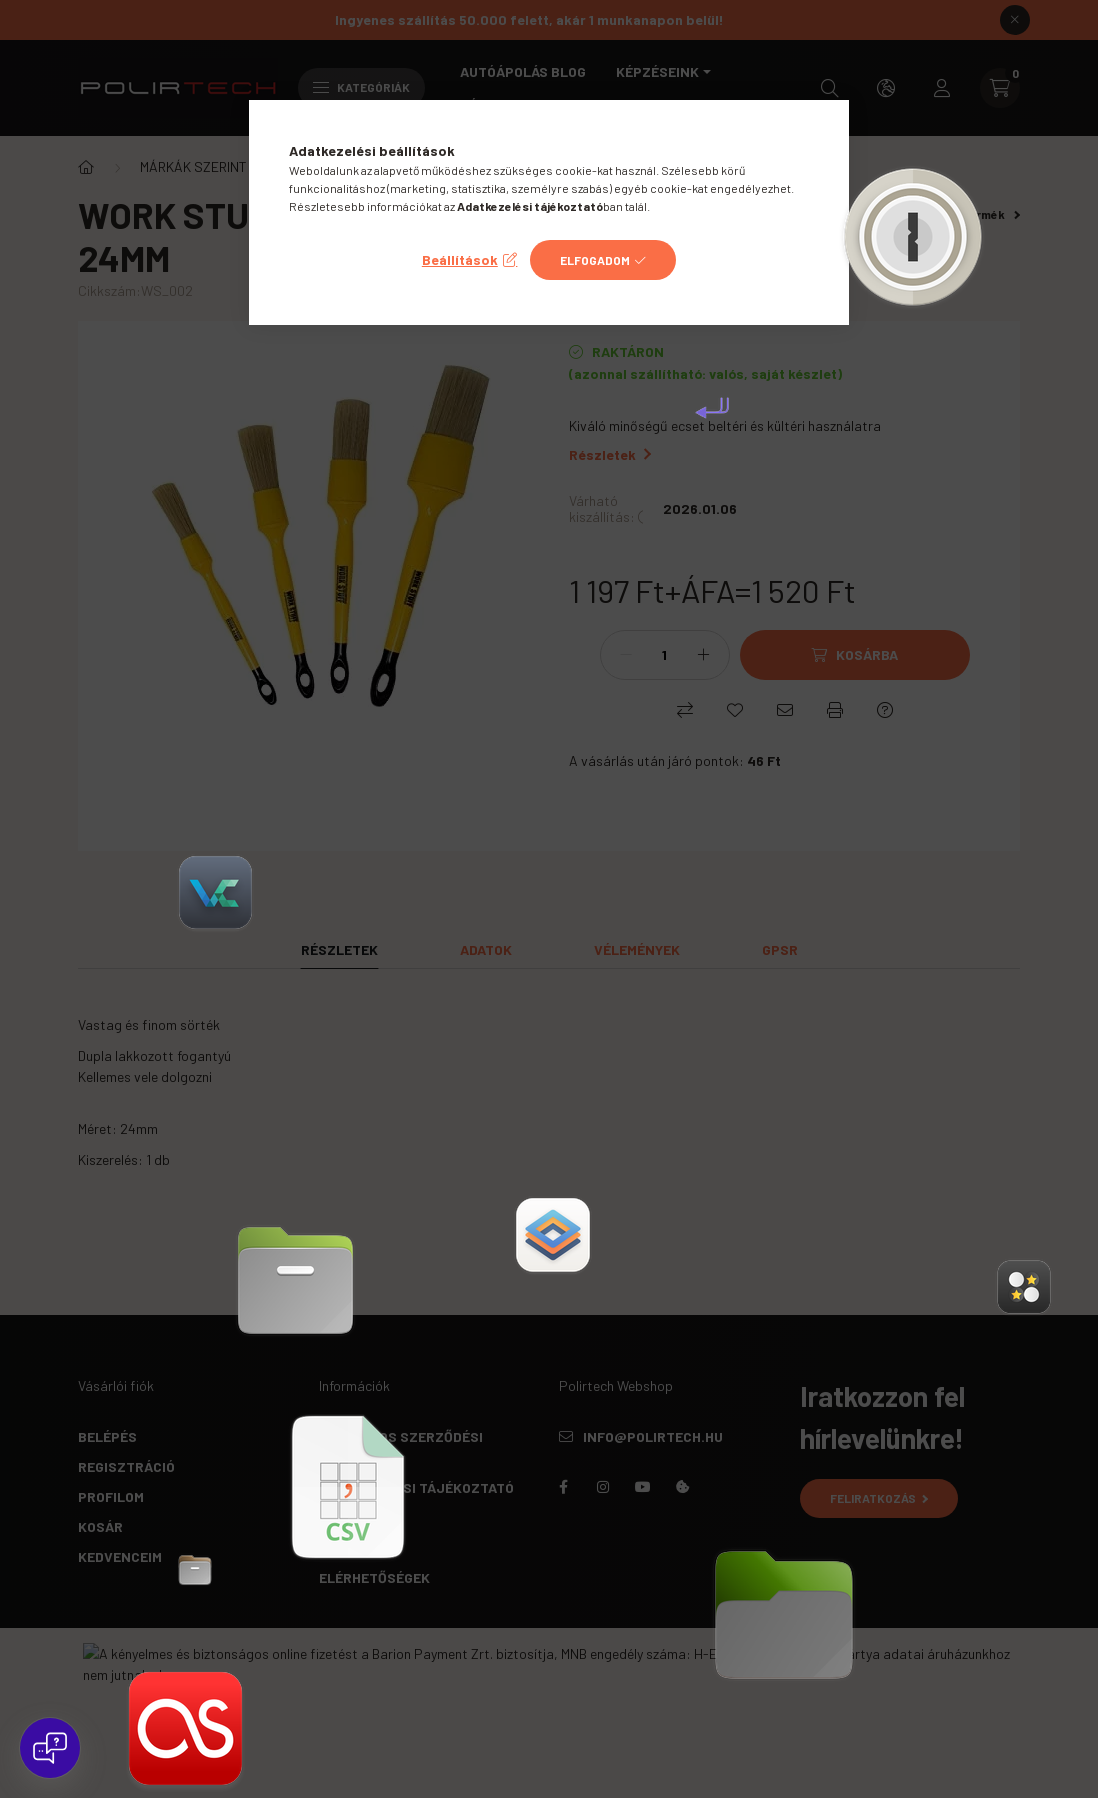 This screenshot has height=1798, width=1098. Describe the element at coordinates (711, 405) in the screenshot. I see `reply to all recipients of an email` at that location.